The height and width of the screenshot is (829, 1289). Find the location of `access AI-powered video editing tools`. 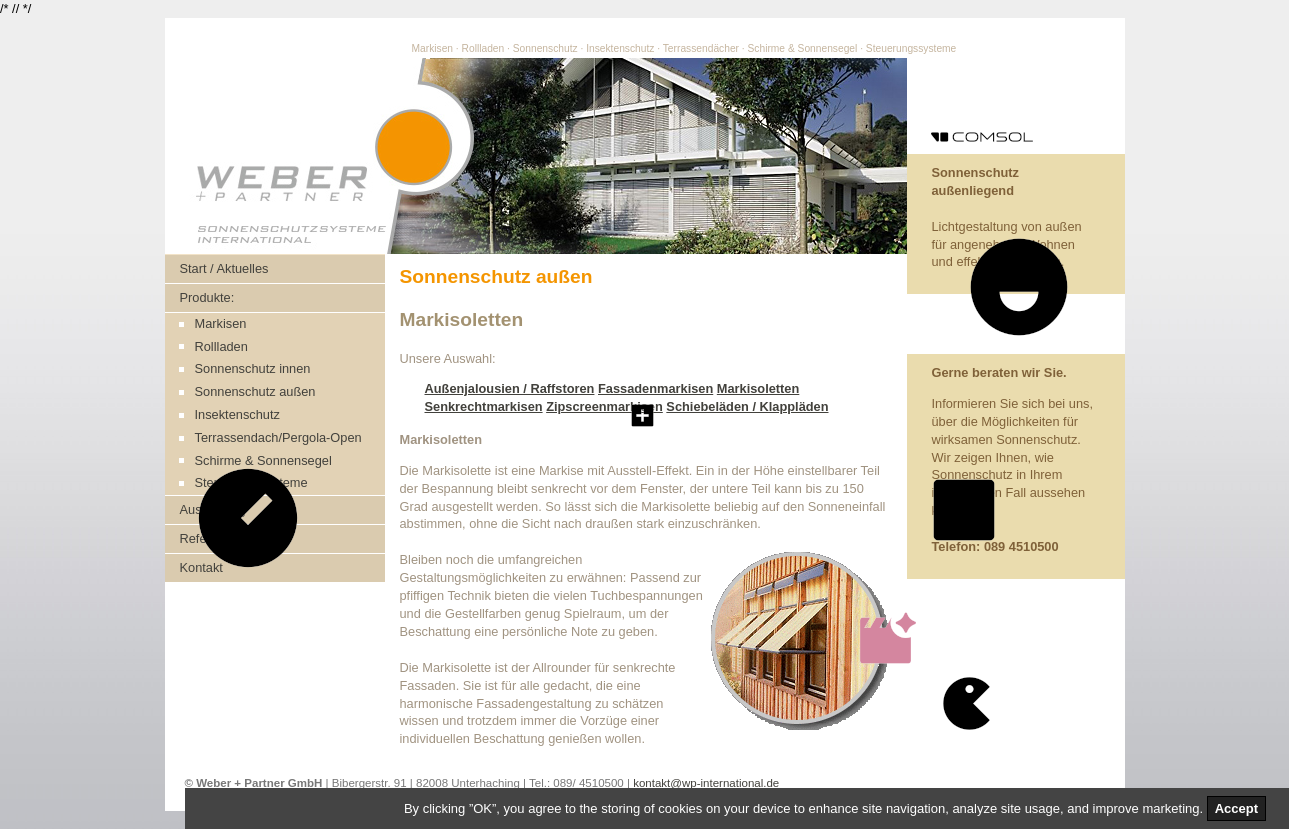

access AI-powered video editing tools is located at coordinates (885, 640).